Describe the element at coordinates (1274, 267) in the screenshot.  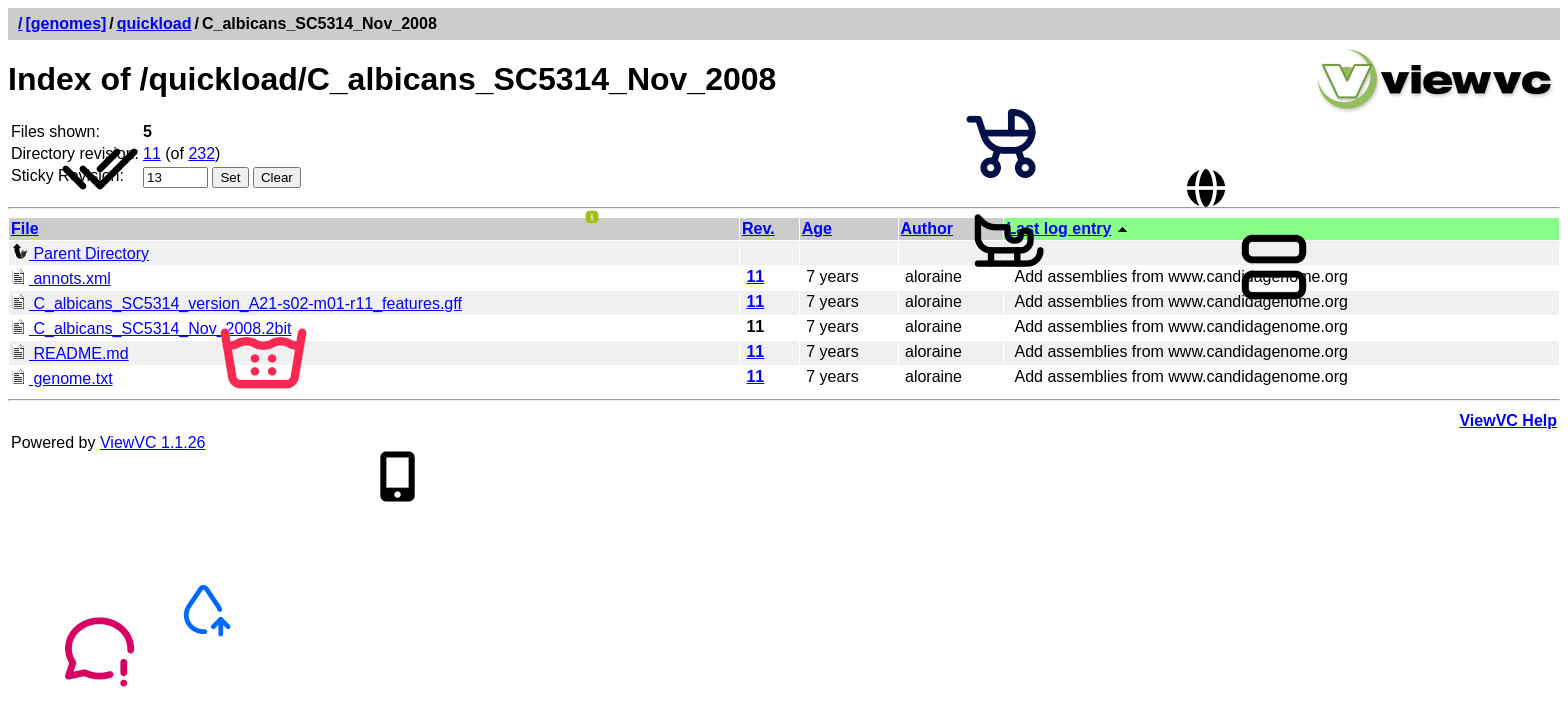
I see `switch to list view` at that location.